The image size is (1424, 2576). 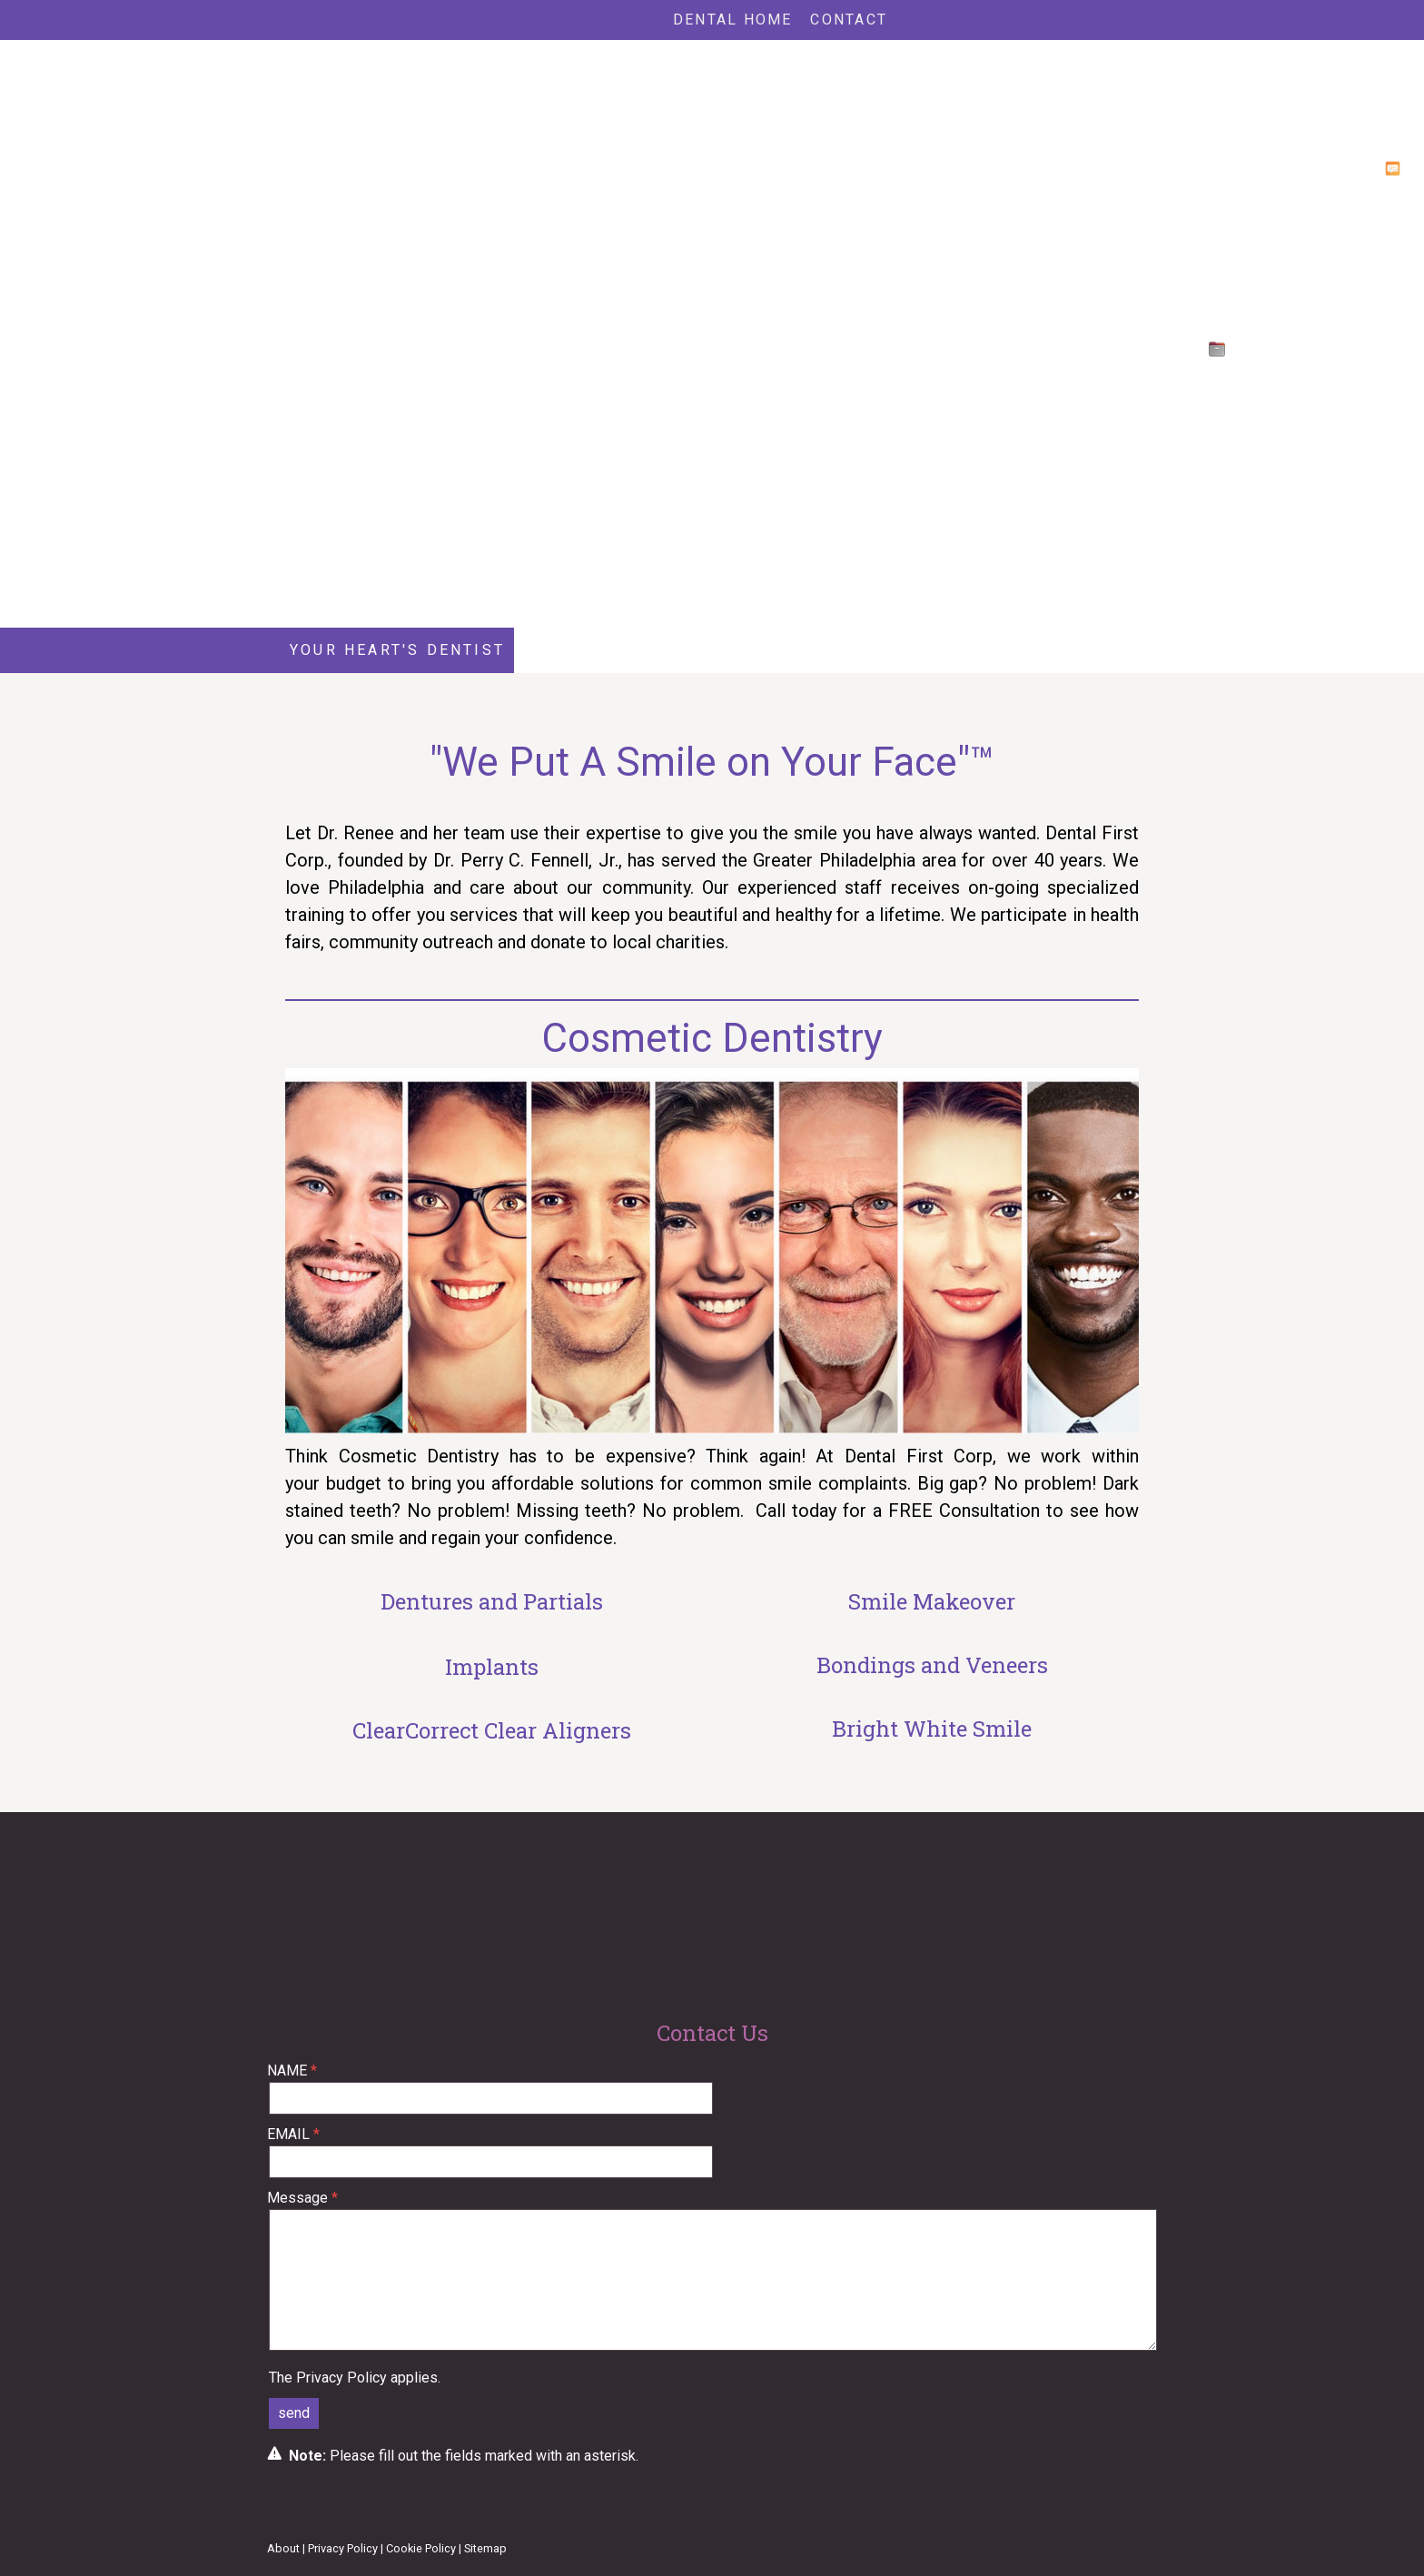 I want to click on open instant messaging app, so click(x=1392, y=168).